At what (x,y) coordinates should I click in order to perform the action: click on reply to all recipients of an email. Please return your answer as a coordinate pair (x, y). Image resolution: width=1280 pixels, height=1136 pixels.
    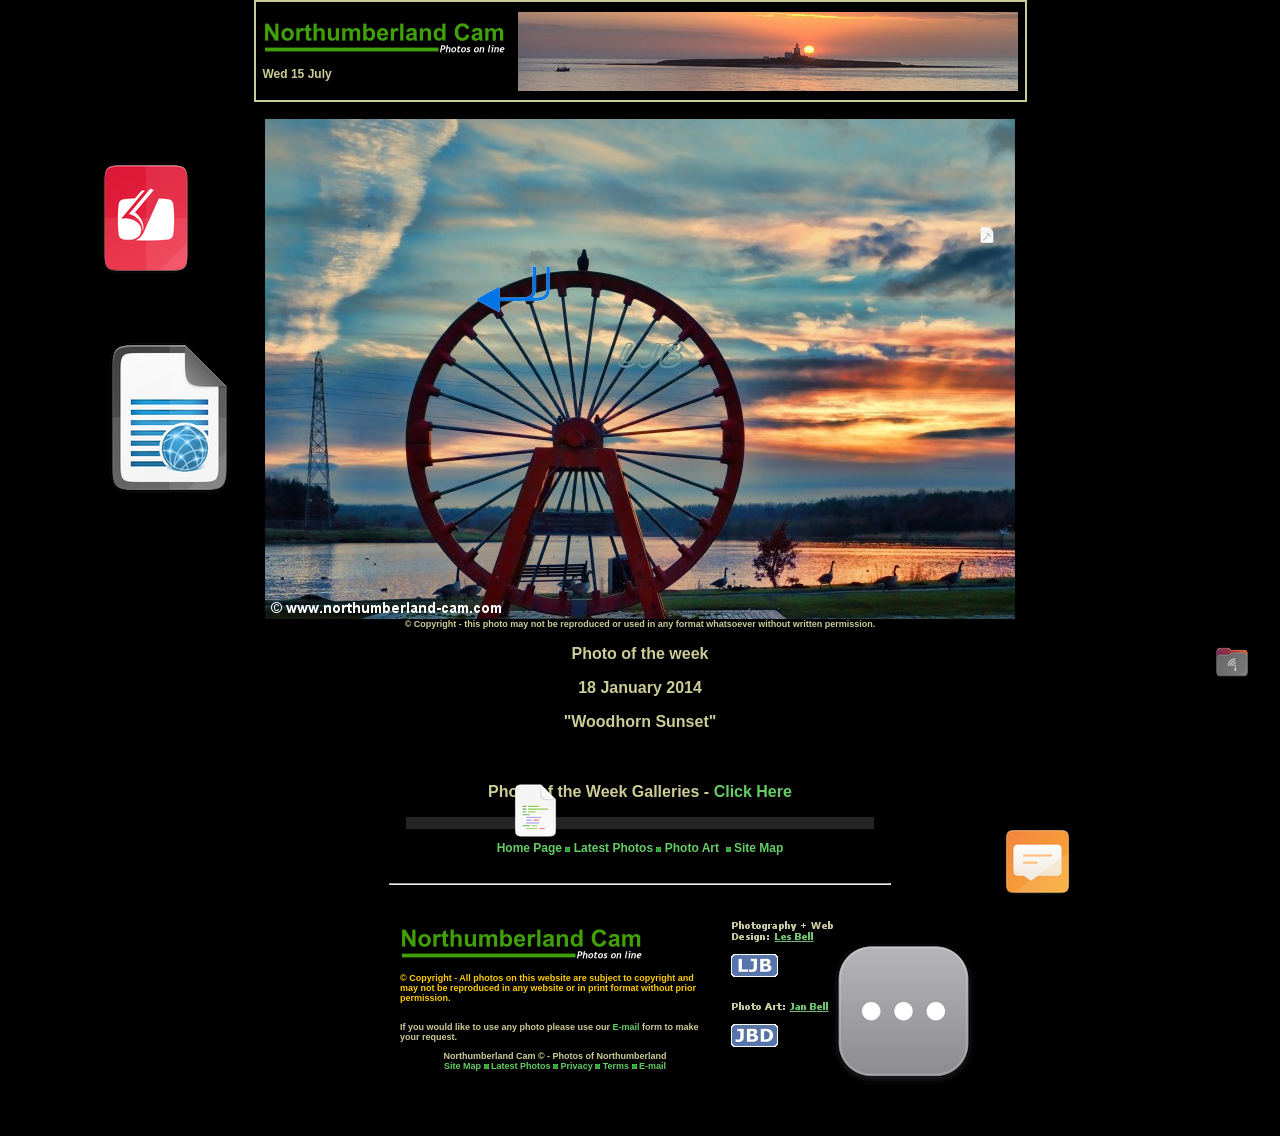
    Looking at the image, I should click on (512, 289).